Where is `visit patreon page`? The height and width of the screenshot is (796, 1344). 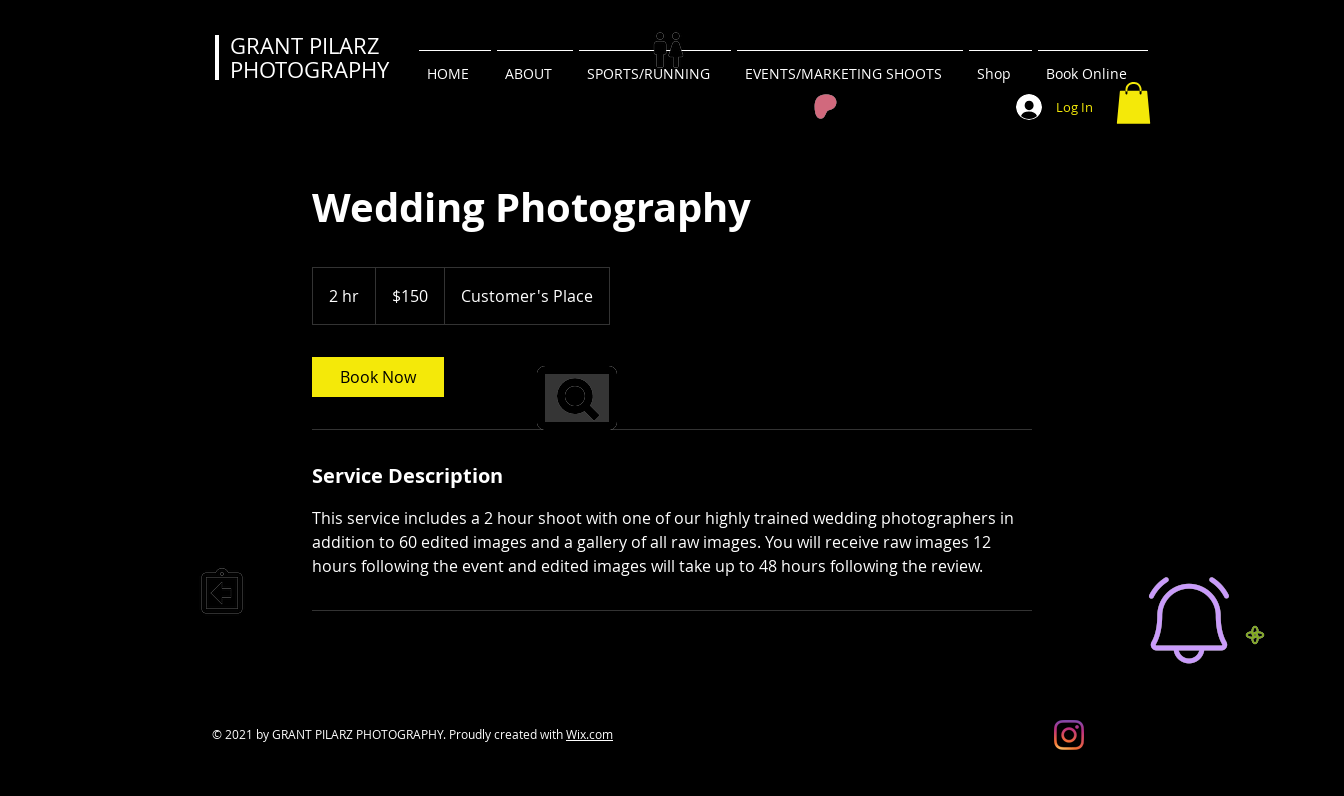
visit patreon page is located at coordinates (825, 106).